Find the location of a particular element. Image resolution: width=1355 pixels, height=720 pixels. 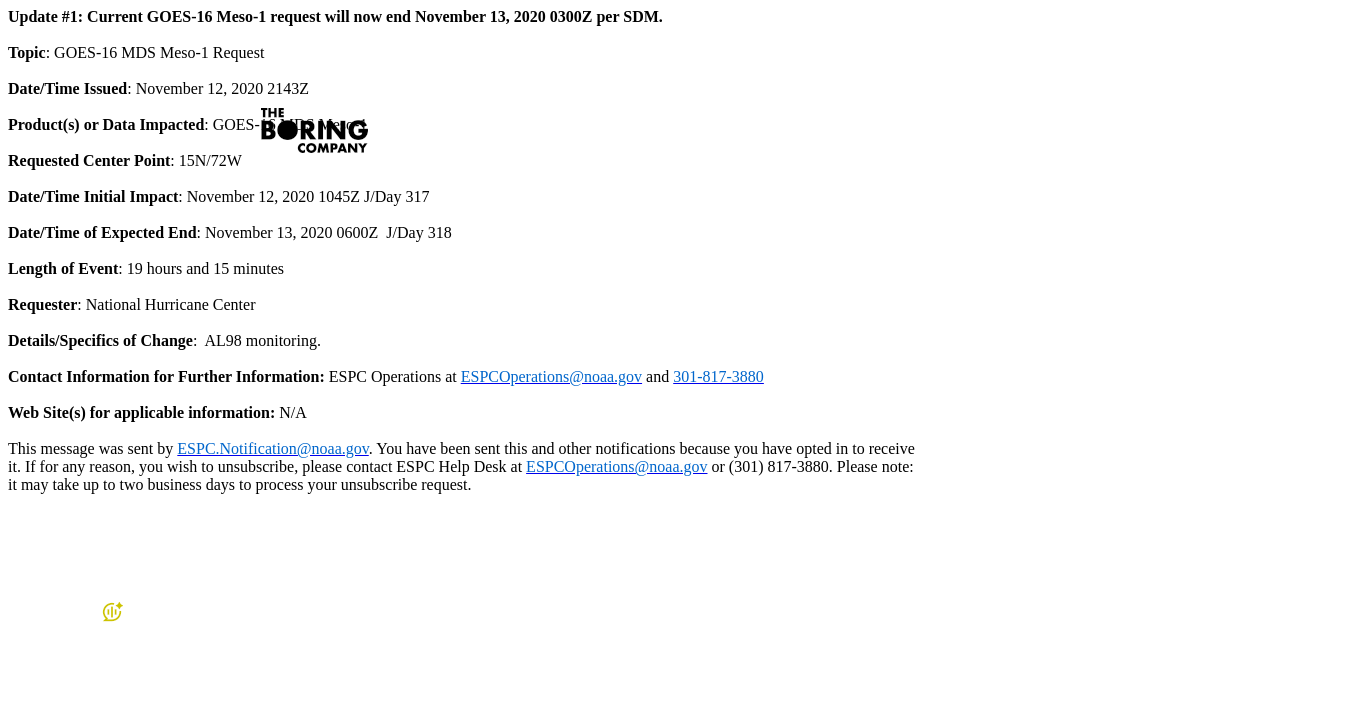

the boring company logo is located at coordinates (314, 130).